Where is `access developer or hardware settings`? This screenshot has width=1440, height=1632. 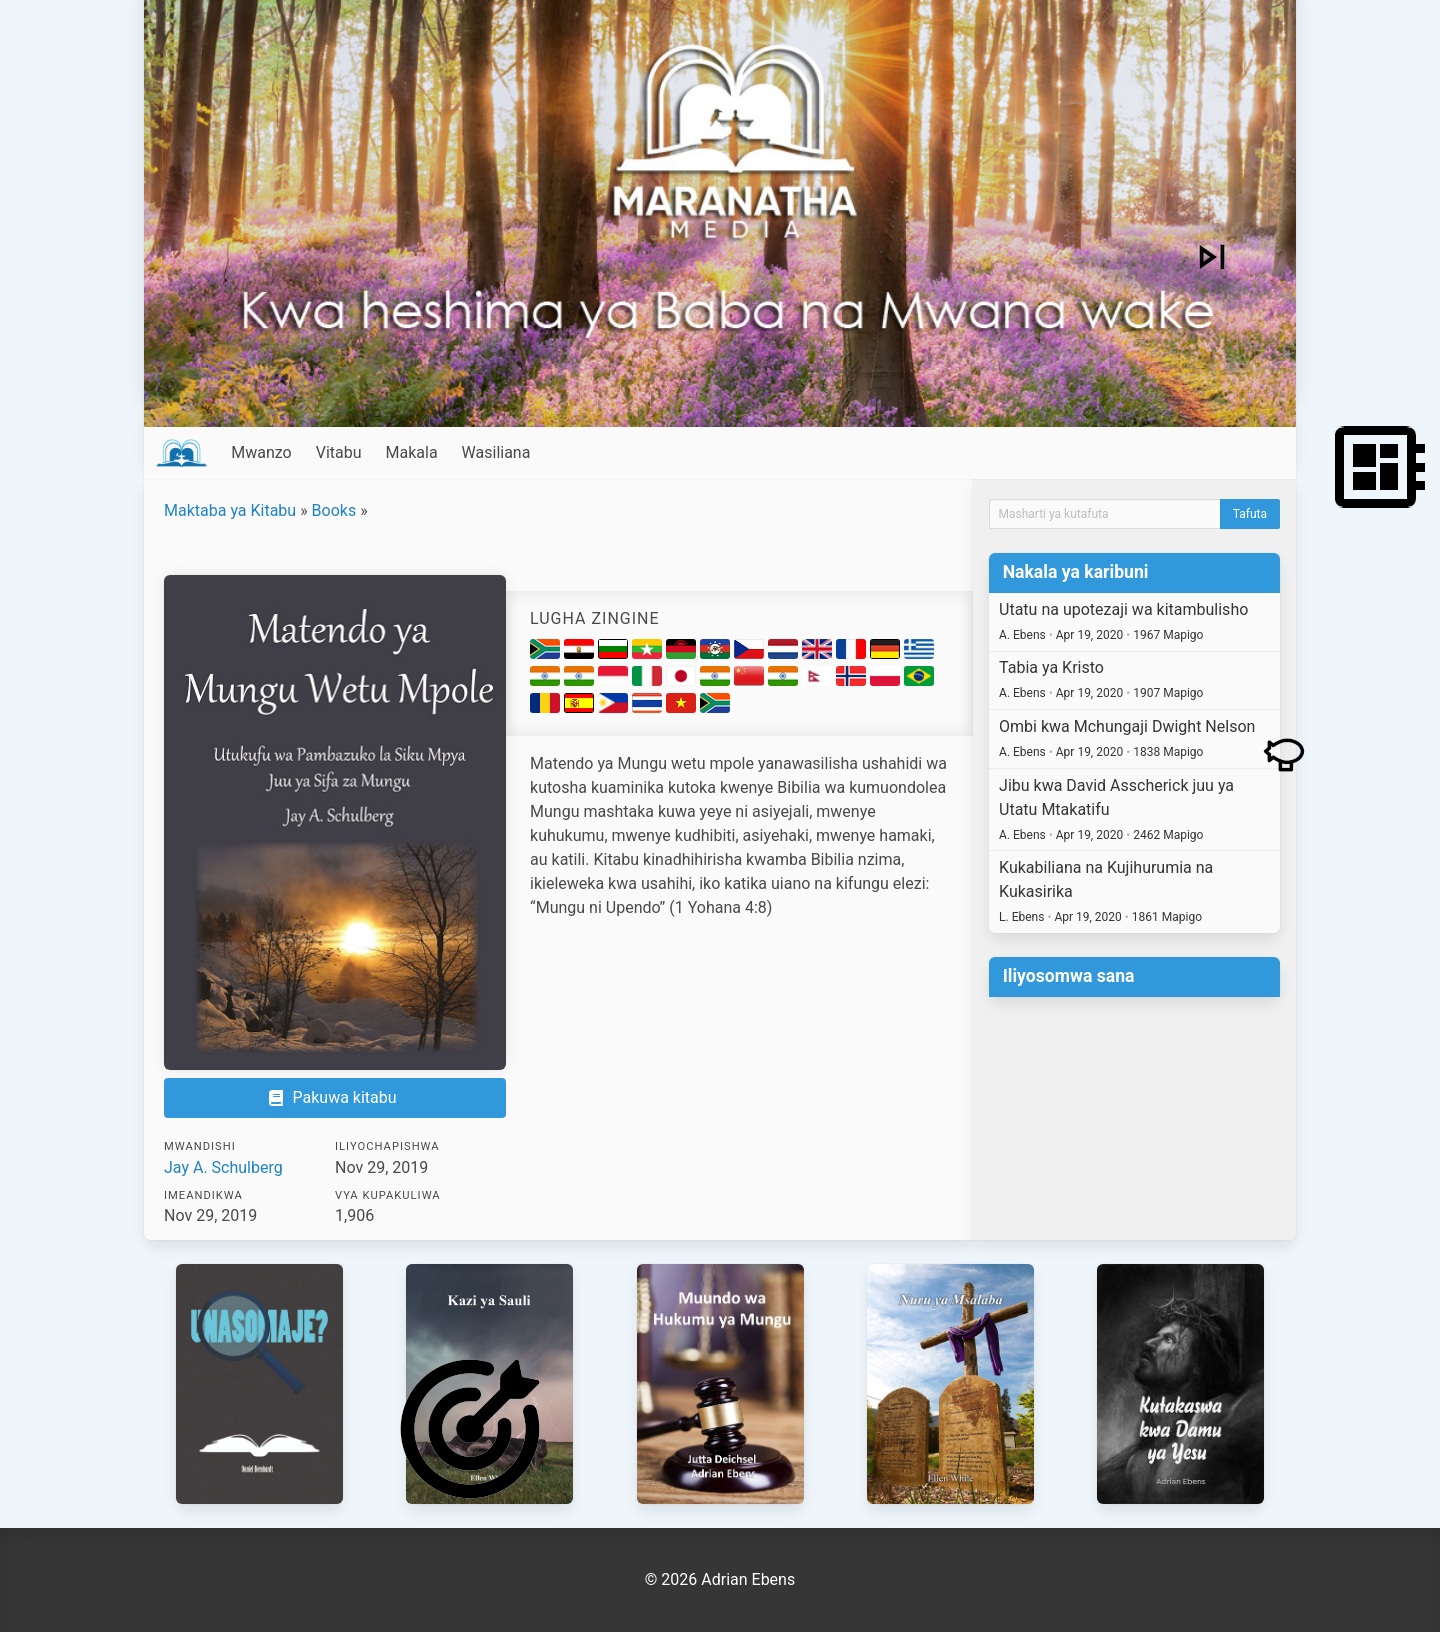 access developer or hardware settings is located at coordinates (1380, 467).